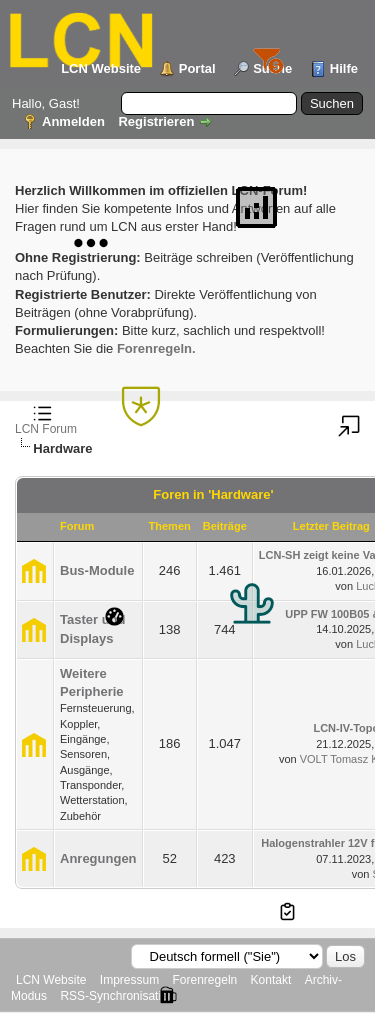 The image size is (375, 1013). Describe the element at coordinates (349, 426) in the screenshot. I see `open content in a new window` at that location.